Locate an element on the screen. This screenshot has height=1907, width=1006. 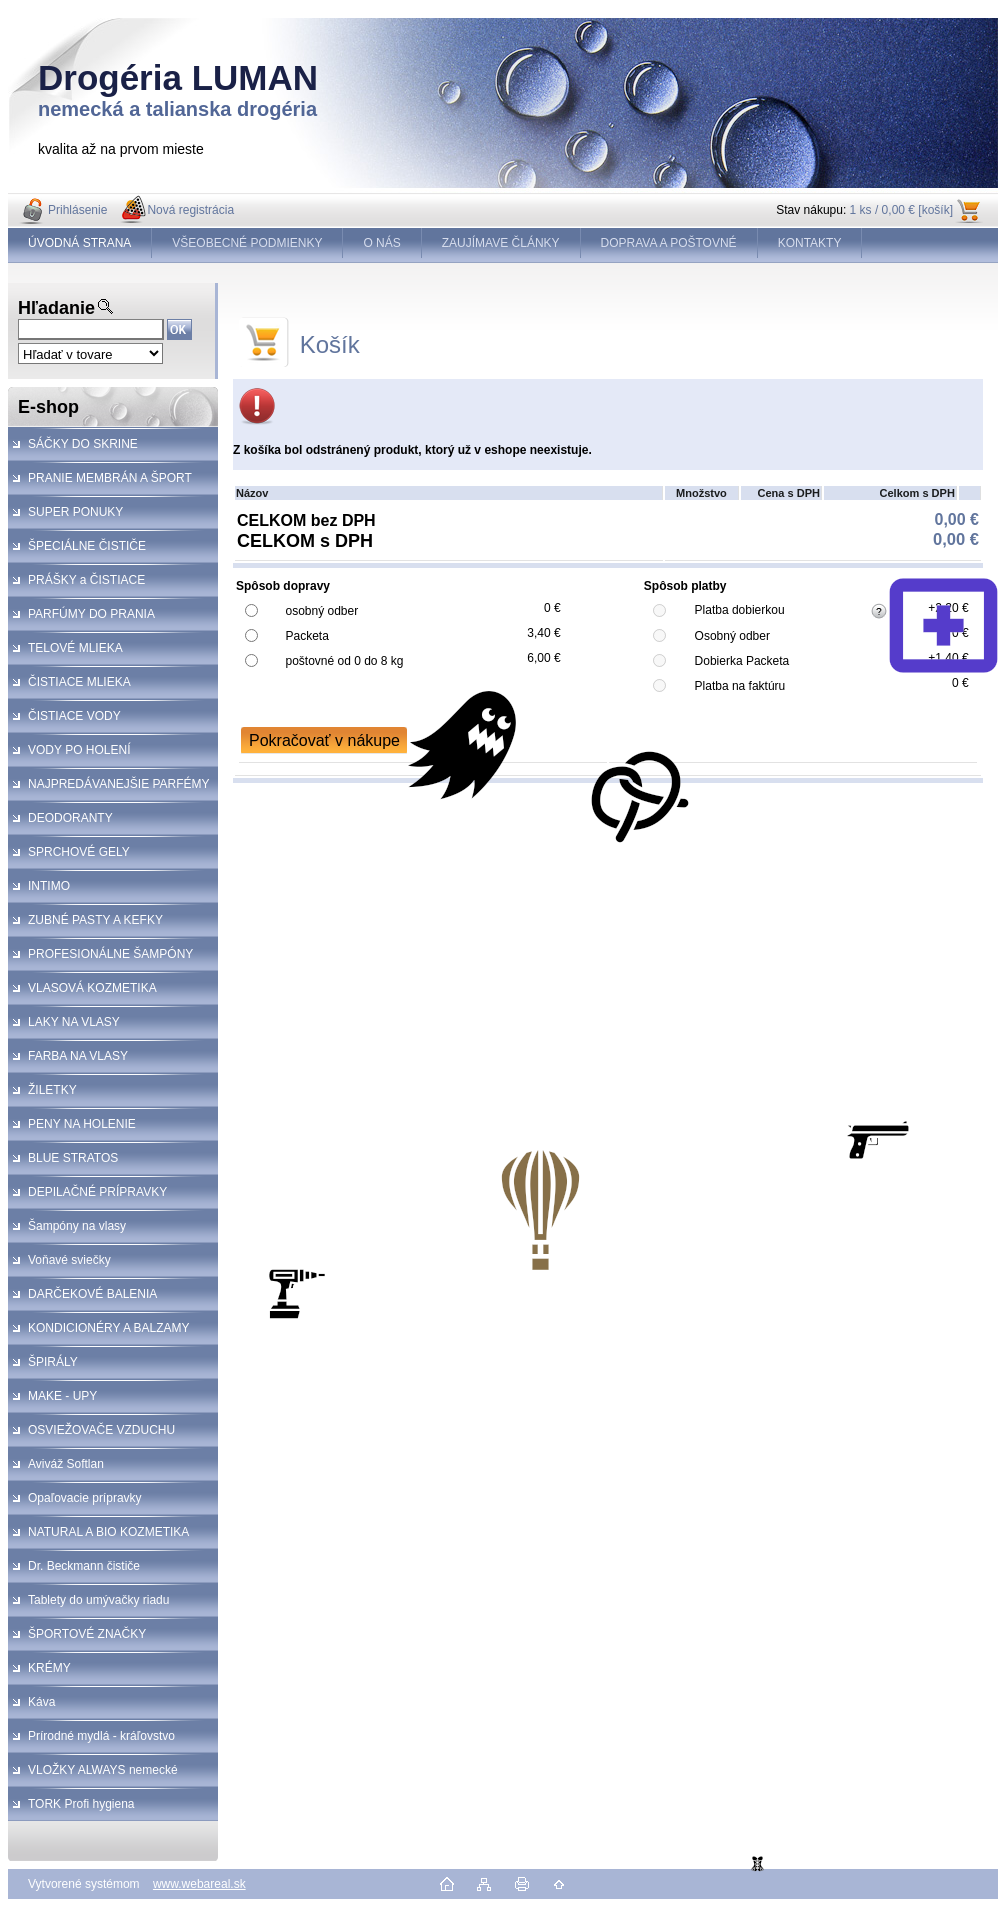
access health or medical supplies is located at coordinates (943, 625).